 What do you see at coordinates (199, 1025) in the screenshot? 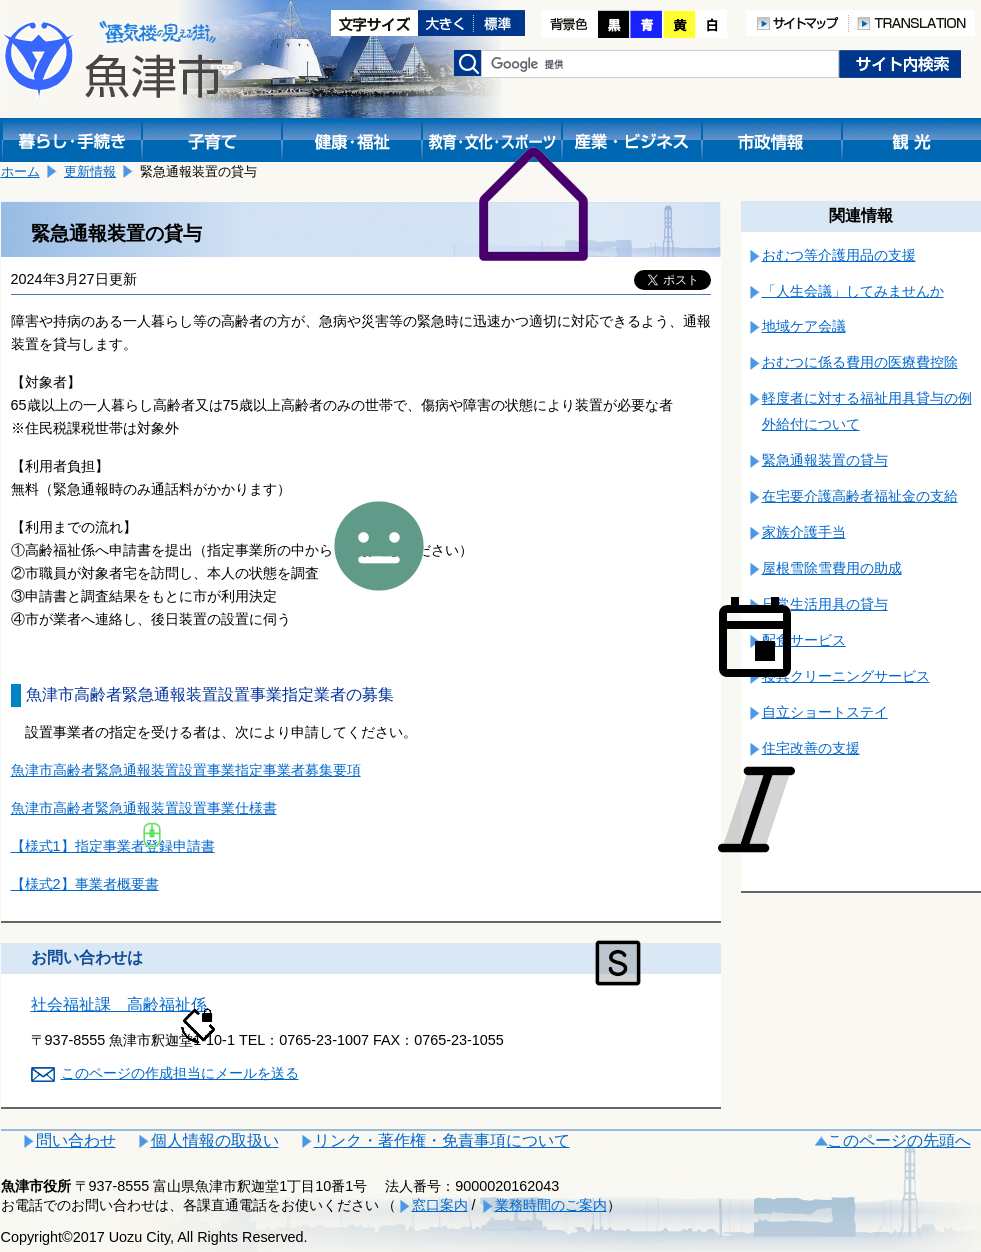
I see `screen rotation is locked` at bounding box center [199, 1025].